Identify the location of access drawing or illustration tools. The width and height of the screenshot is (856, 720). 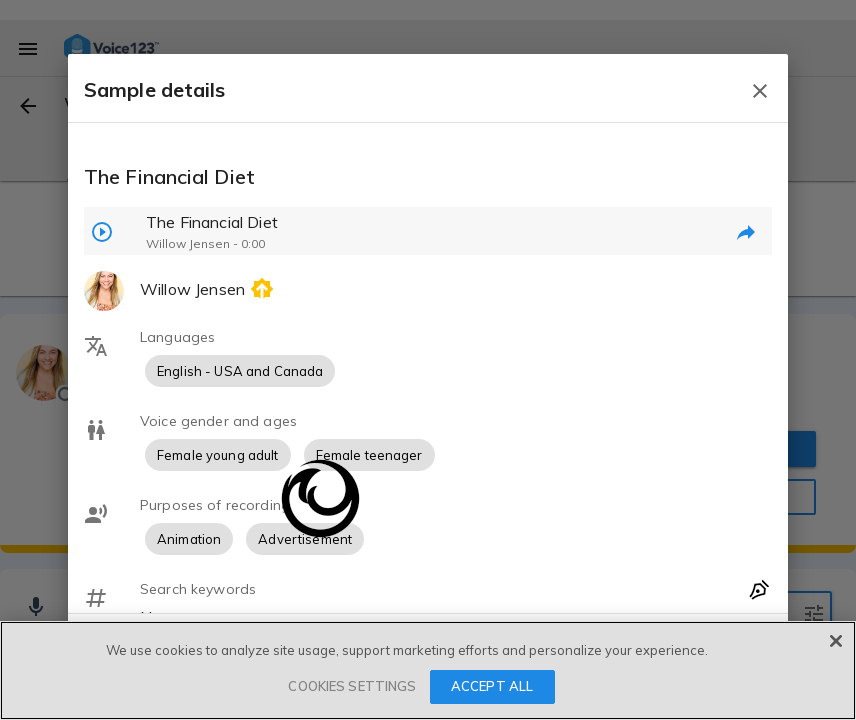
(758, 590).